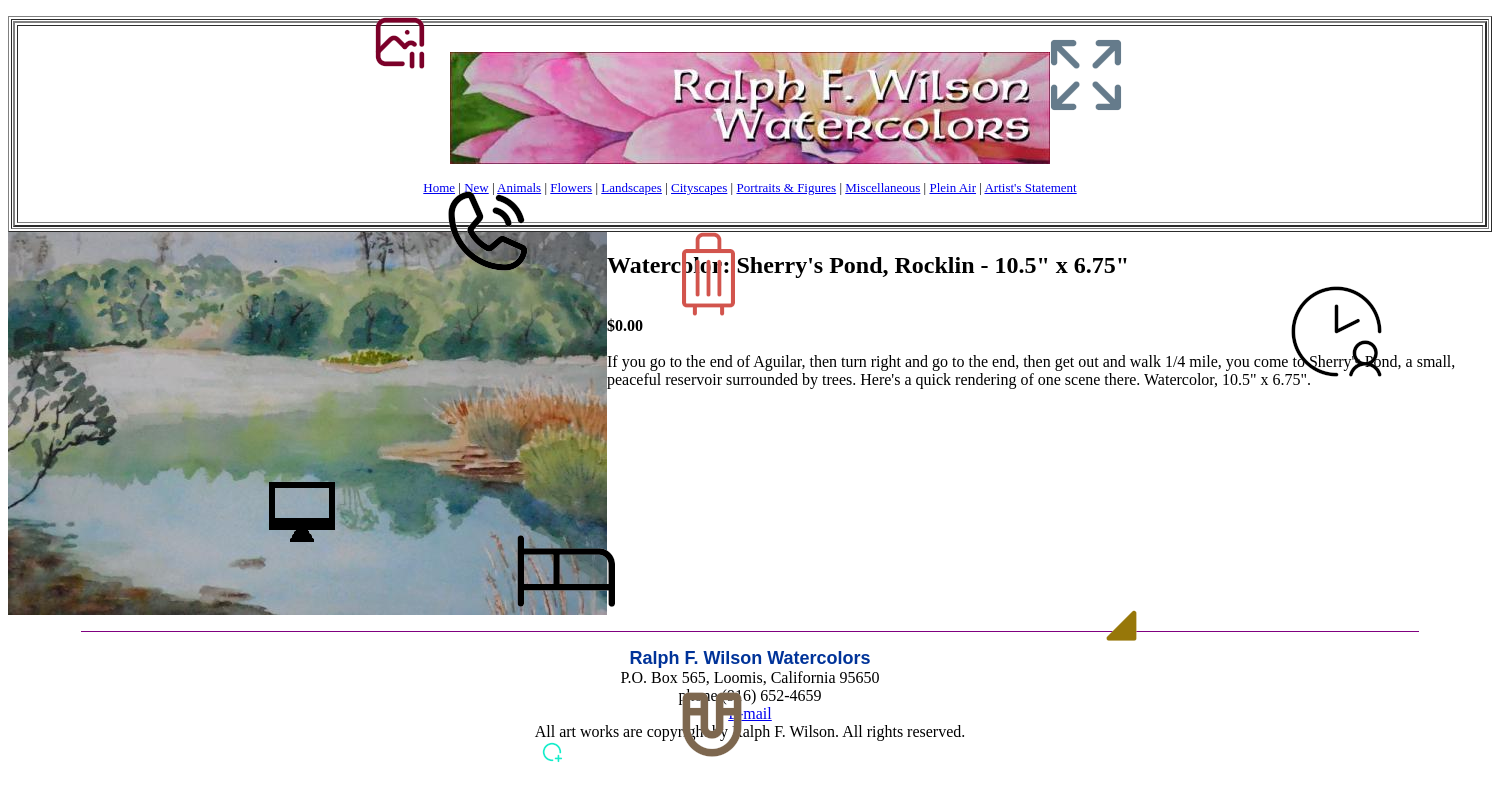 This screenshot has width=1500, height=807. What do you see at coordinates (1124, 627) in the screenshot?
I see `indicates full cellular signal strength` at bounding box center [1124, 627].